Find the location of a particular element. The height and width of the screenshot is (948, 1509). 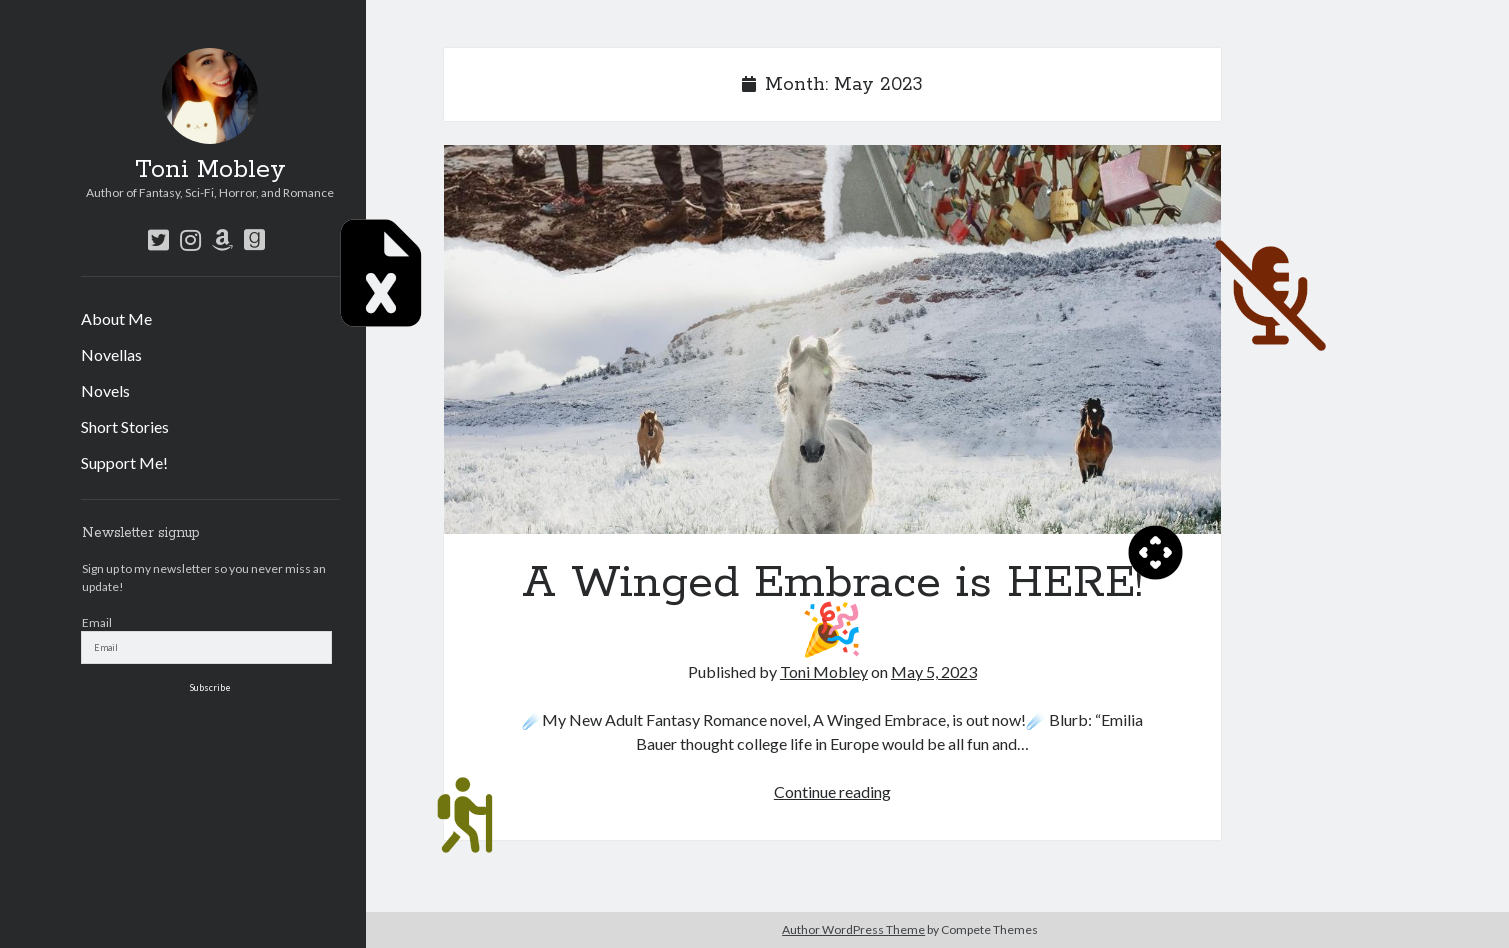

open or view an excel spreadsheet is located at coordinates (381, 273).